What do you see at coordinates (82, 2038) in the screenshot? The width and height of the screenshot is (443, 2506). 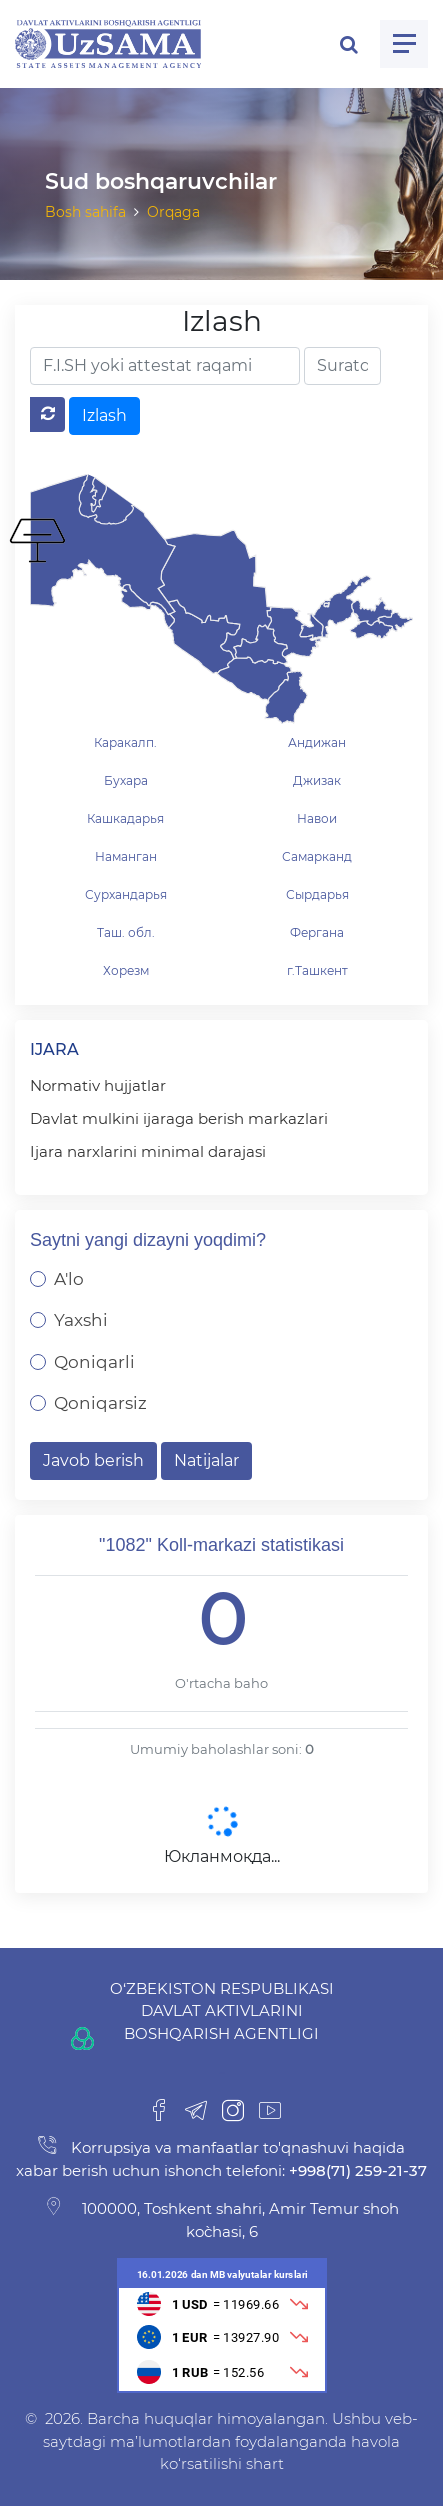 I see `adjust color filter settings` at bounding box center [82, 2038].